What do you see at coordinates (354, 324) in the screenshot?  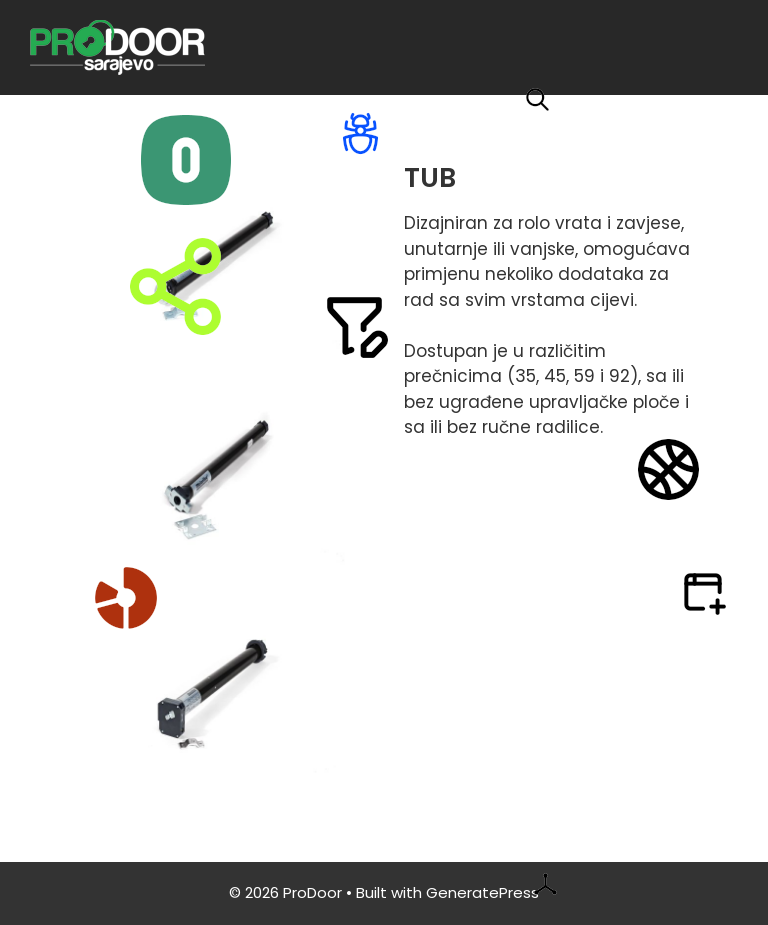 I see `edit filter settings` at bounding box center [354, 324].